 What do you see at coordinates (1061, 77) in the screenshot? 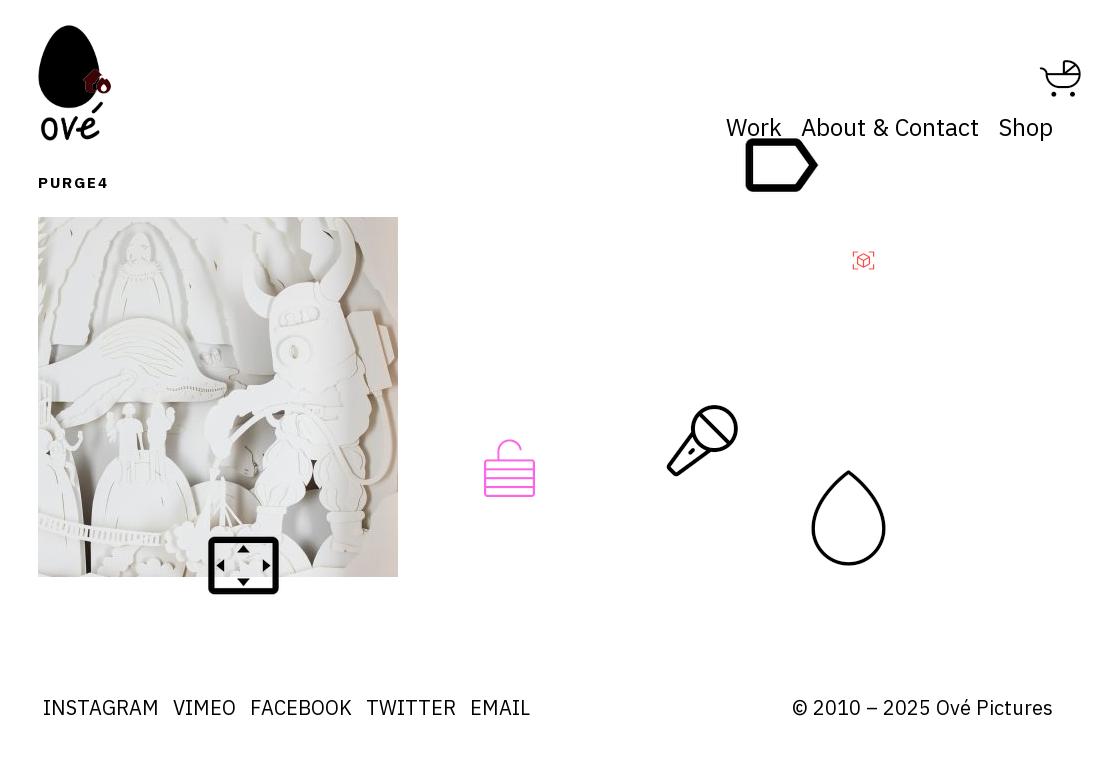
I see `access baby or parenting-related features` at bounding box center [1061, 77].